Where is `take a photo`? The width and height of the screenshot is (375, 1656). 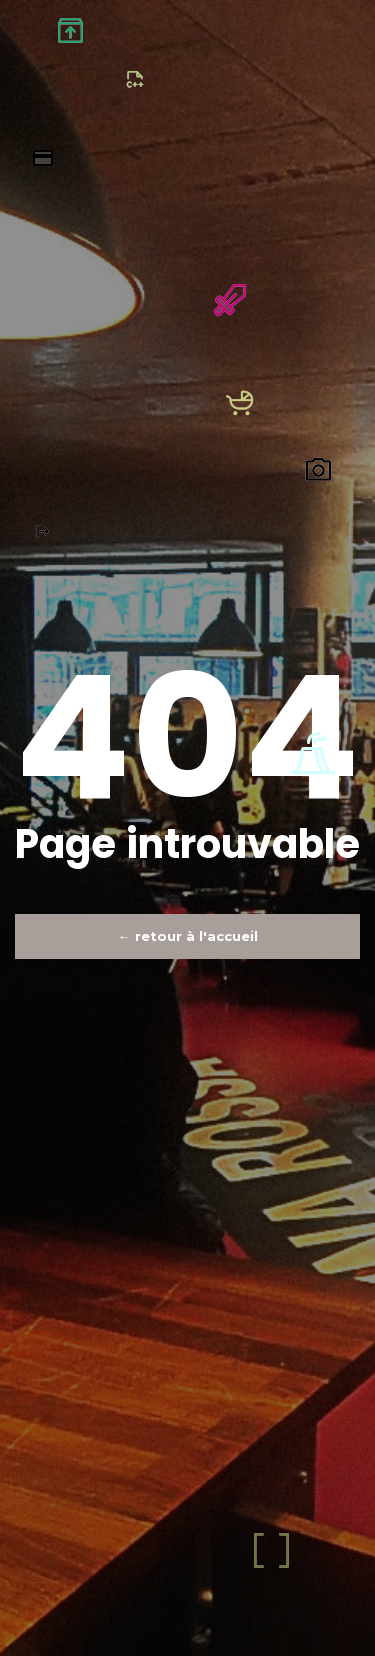 take a photo is located at coordinates (318, 470).